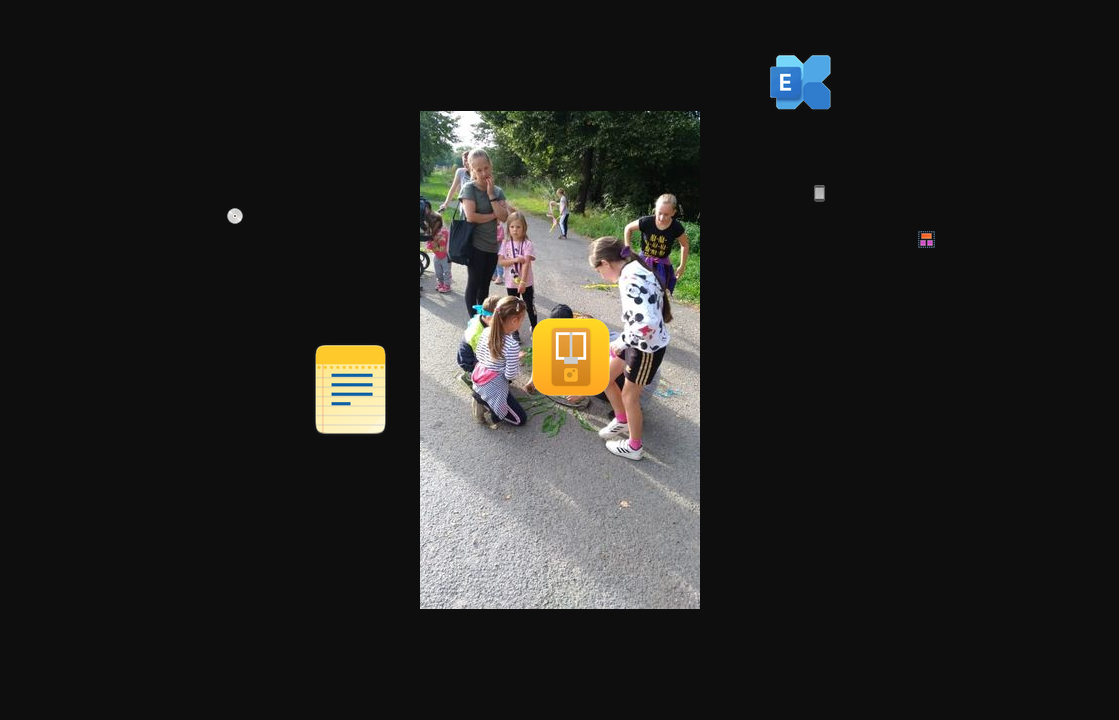 This screenshot has width=1119, height=720. I want to click on open Piper mouse configuration app, so click(571, 357).